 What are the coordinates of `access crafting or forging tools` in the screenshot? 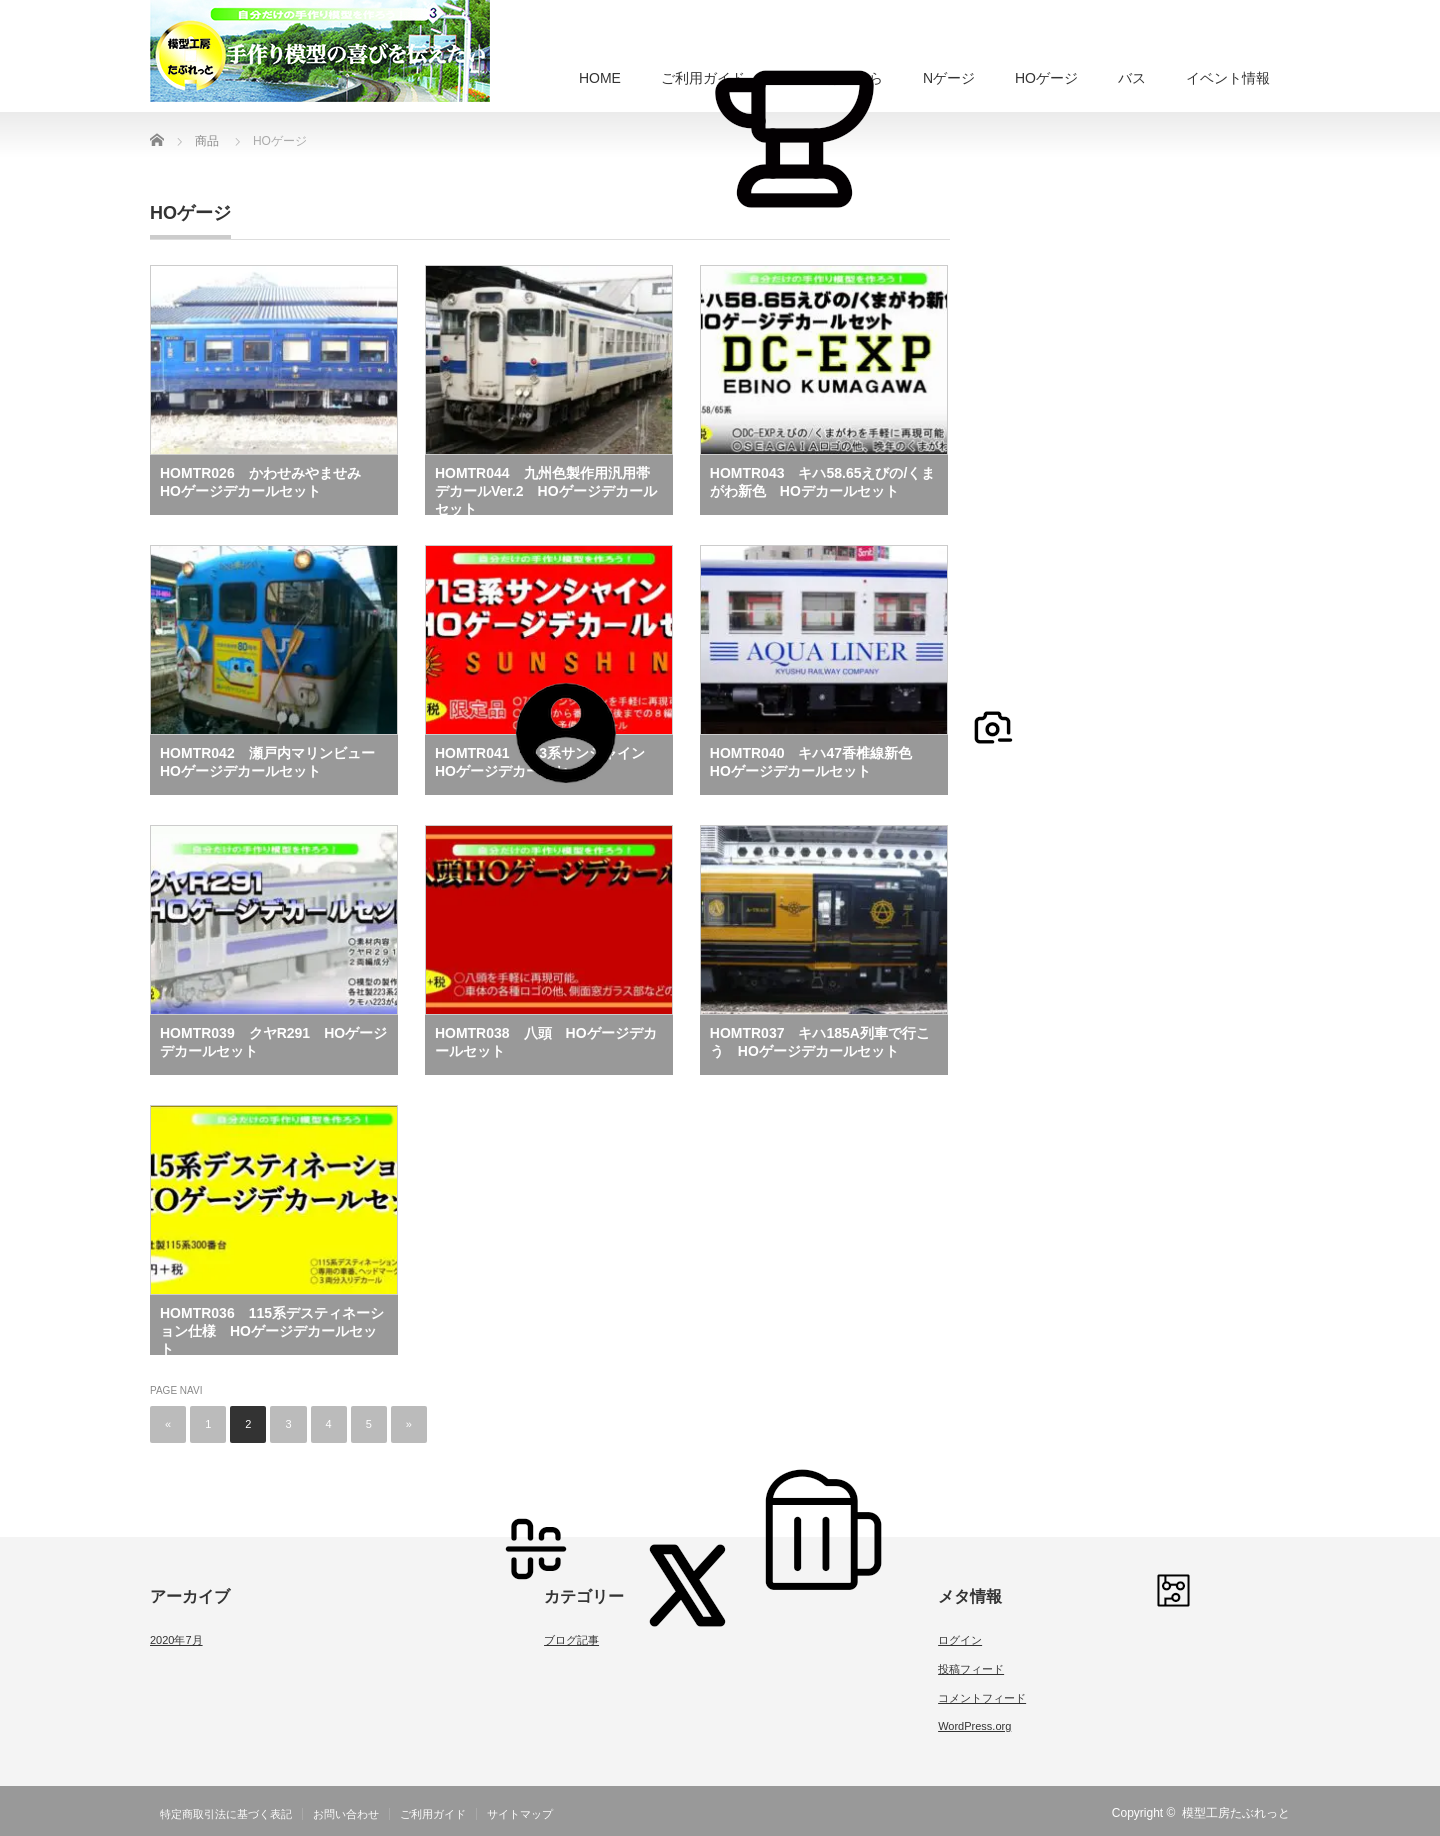 It's located at (794, 135).